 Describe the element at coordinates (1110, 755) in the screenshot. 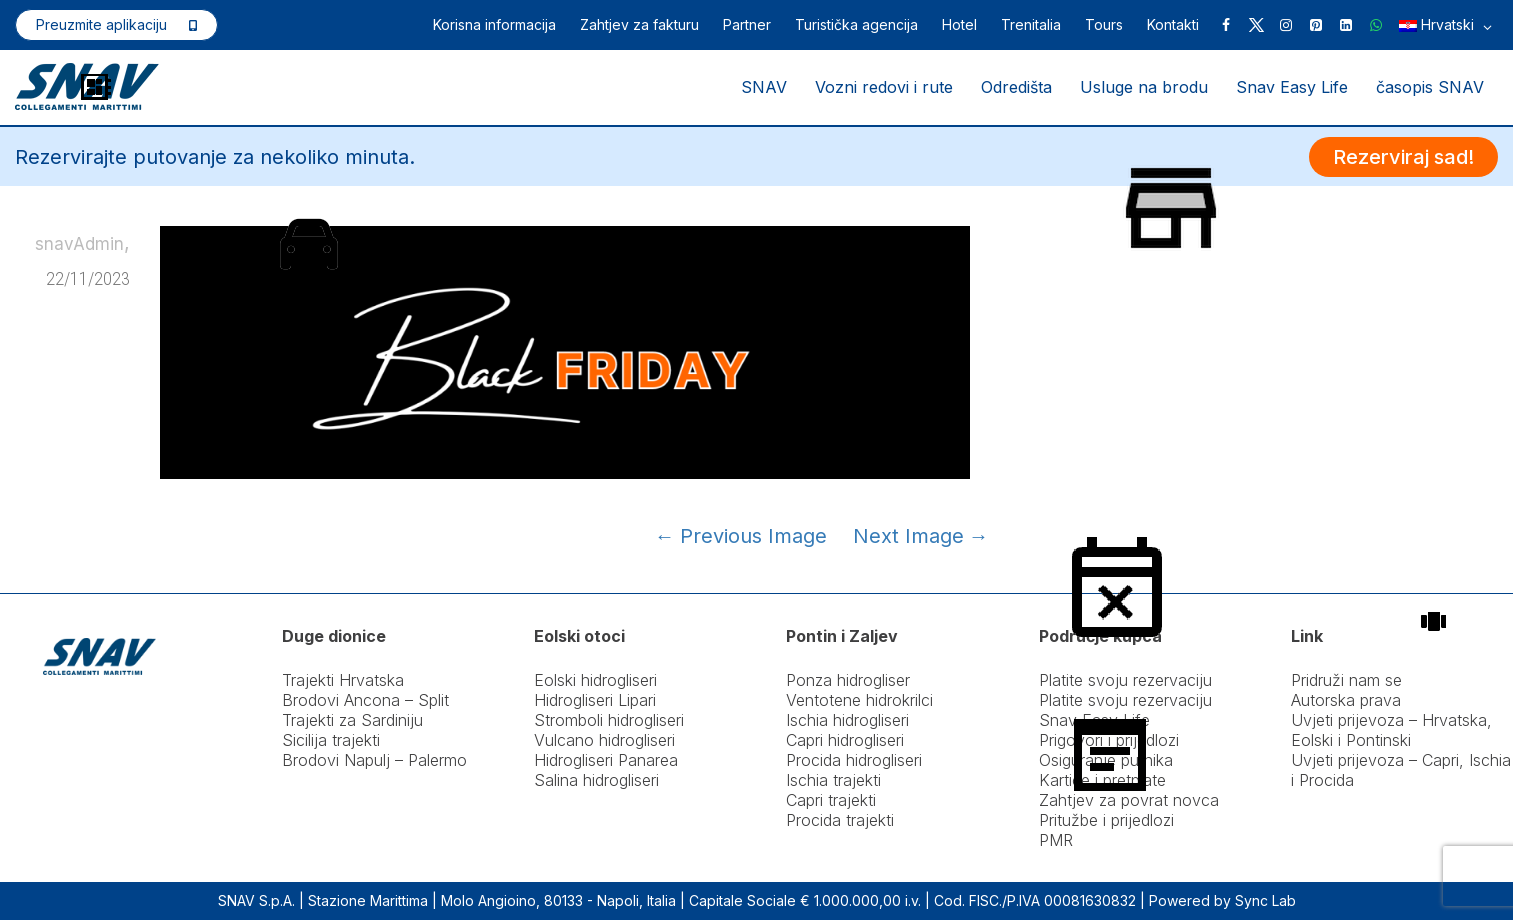

I see `open rich text editor` at that location.